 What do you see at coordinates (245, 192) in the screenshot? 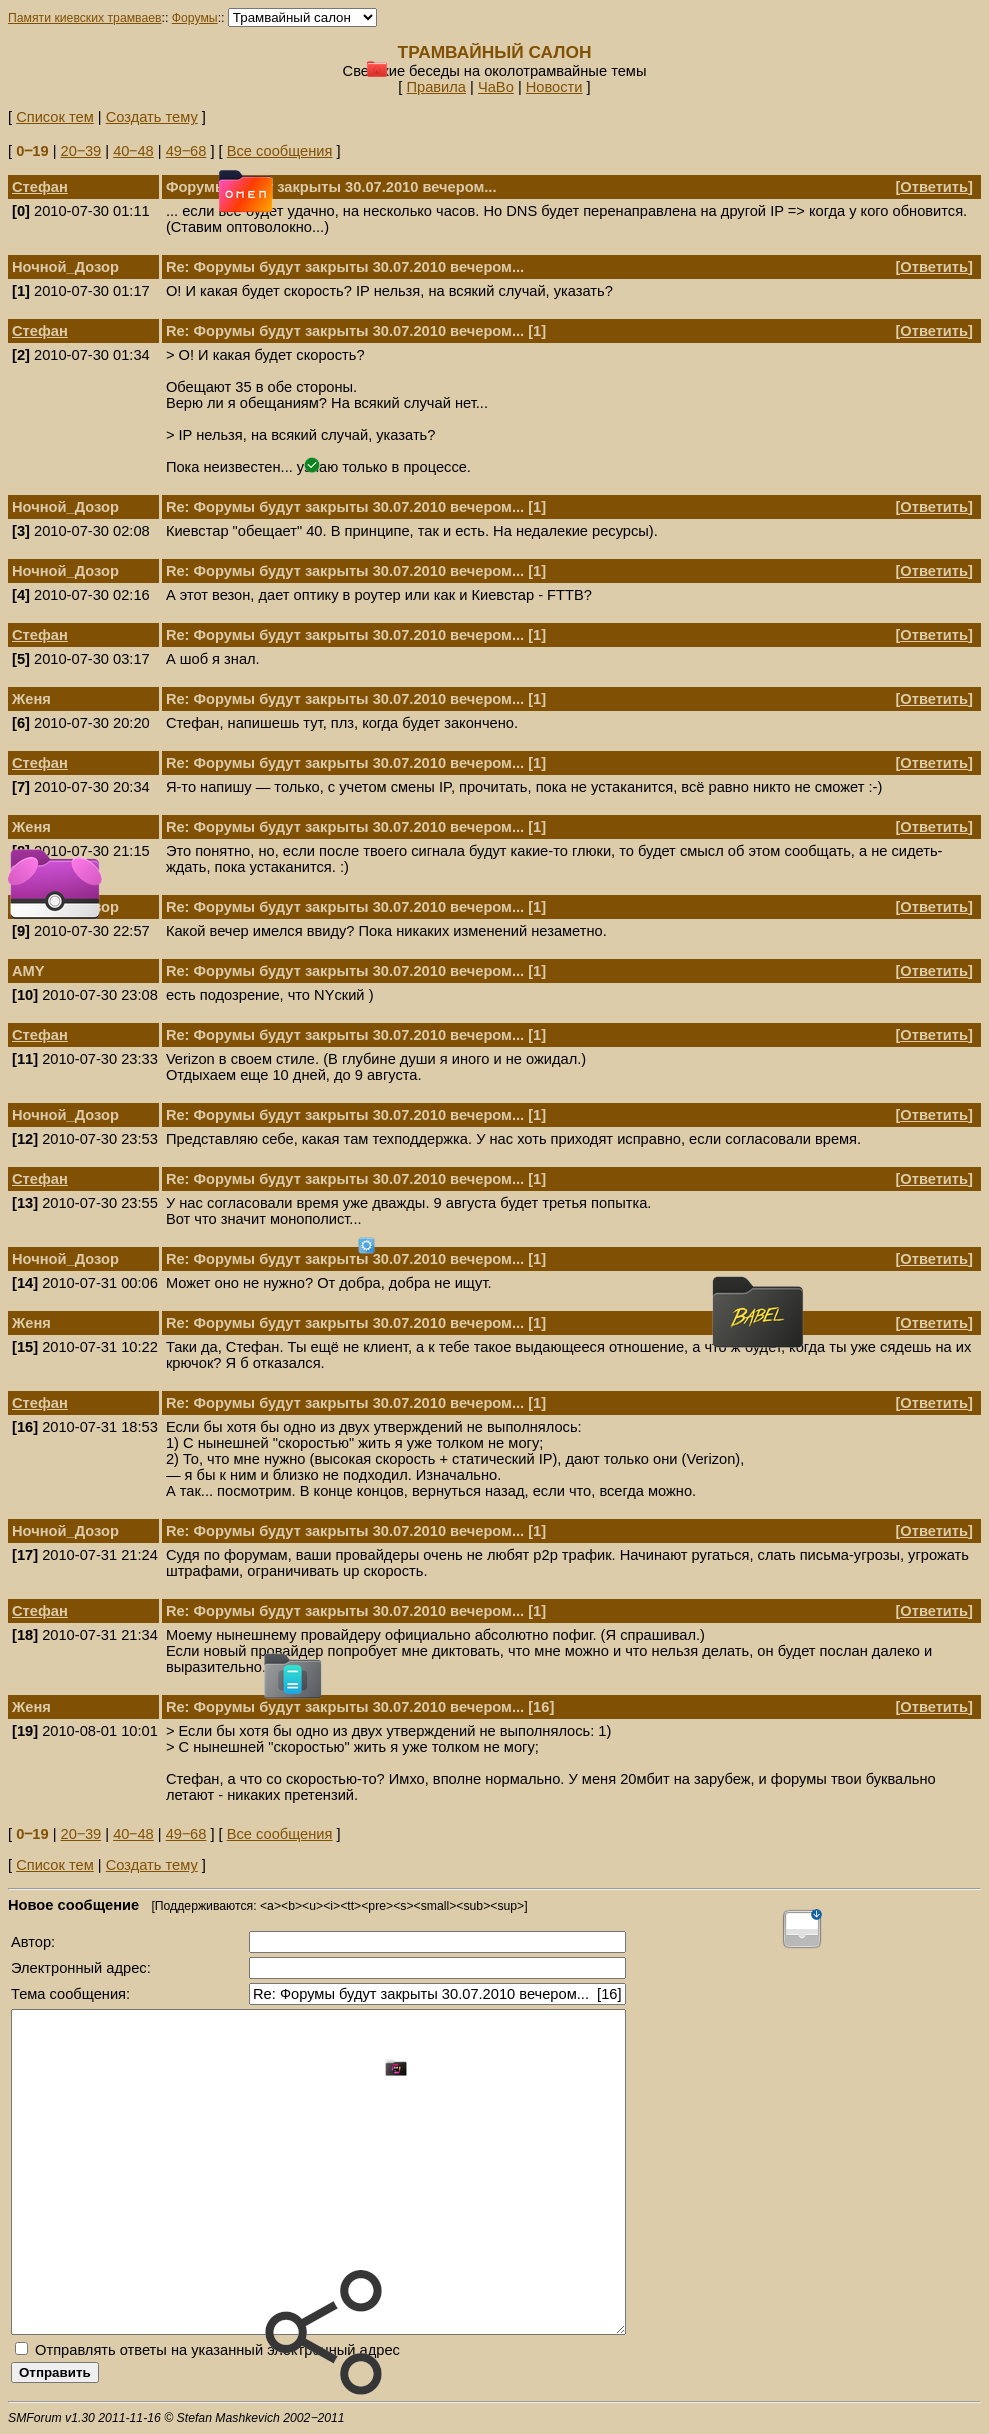
I see `folder for HP Omen gaming software or files` at bounding box center [245, 192].